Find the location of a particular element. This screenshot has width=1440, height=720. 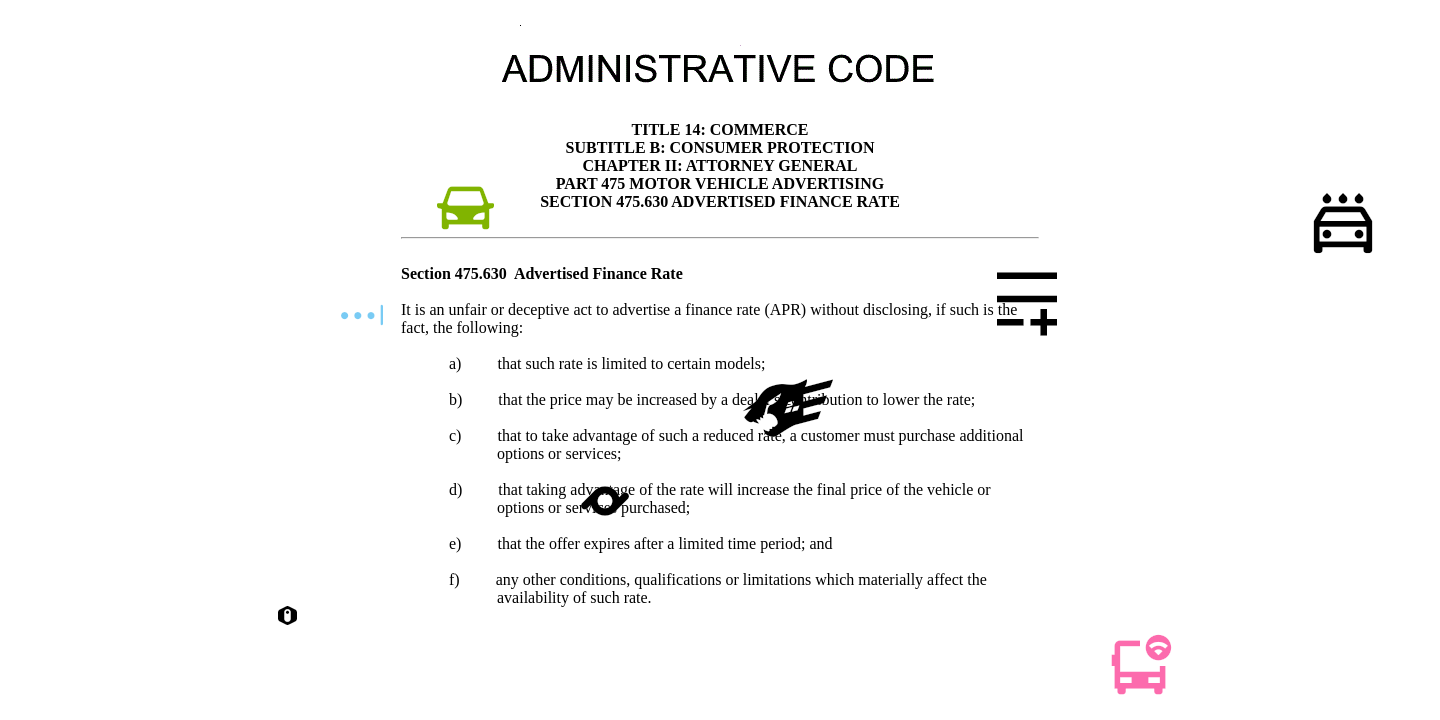

open lastpass password manager is located at coordinates (362, 315).